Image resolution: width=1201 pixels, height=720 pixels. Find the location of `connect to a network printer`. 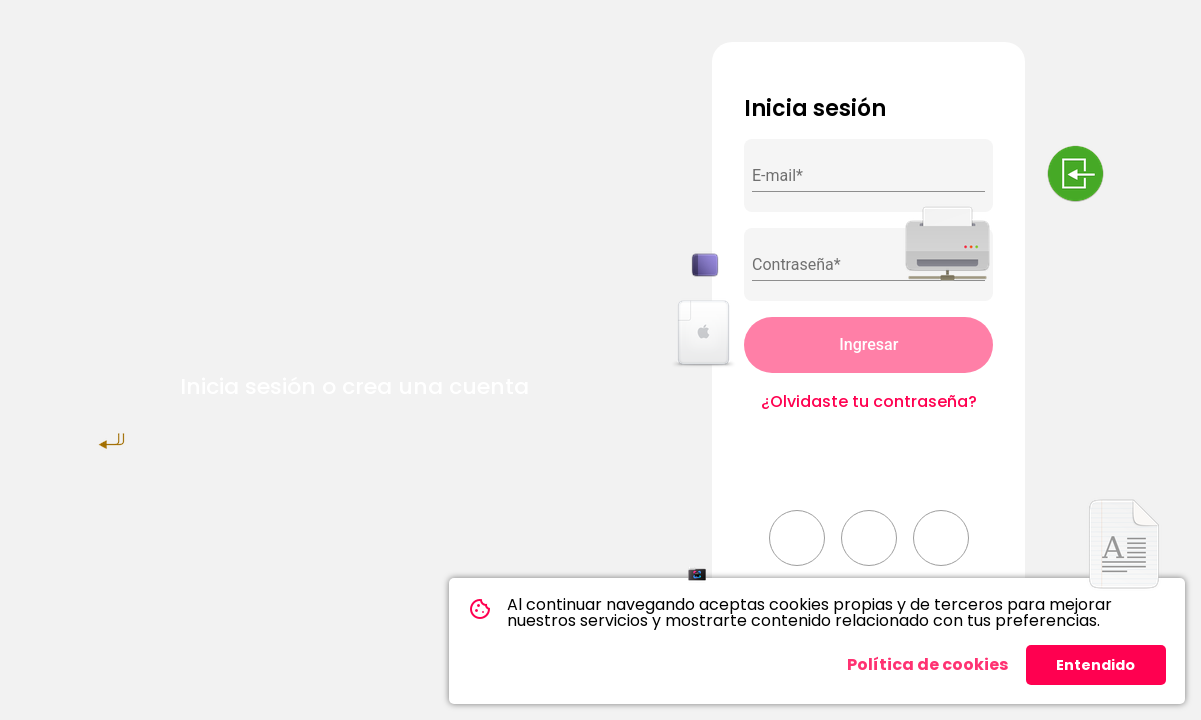

connect to a network printer is located at coordinates (947, 245).